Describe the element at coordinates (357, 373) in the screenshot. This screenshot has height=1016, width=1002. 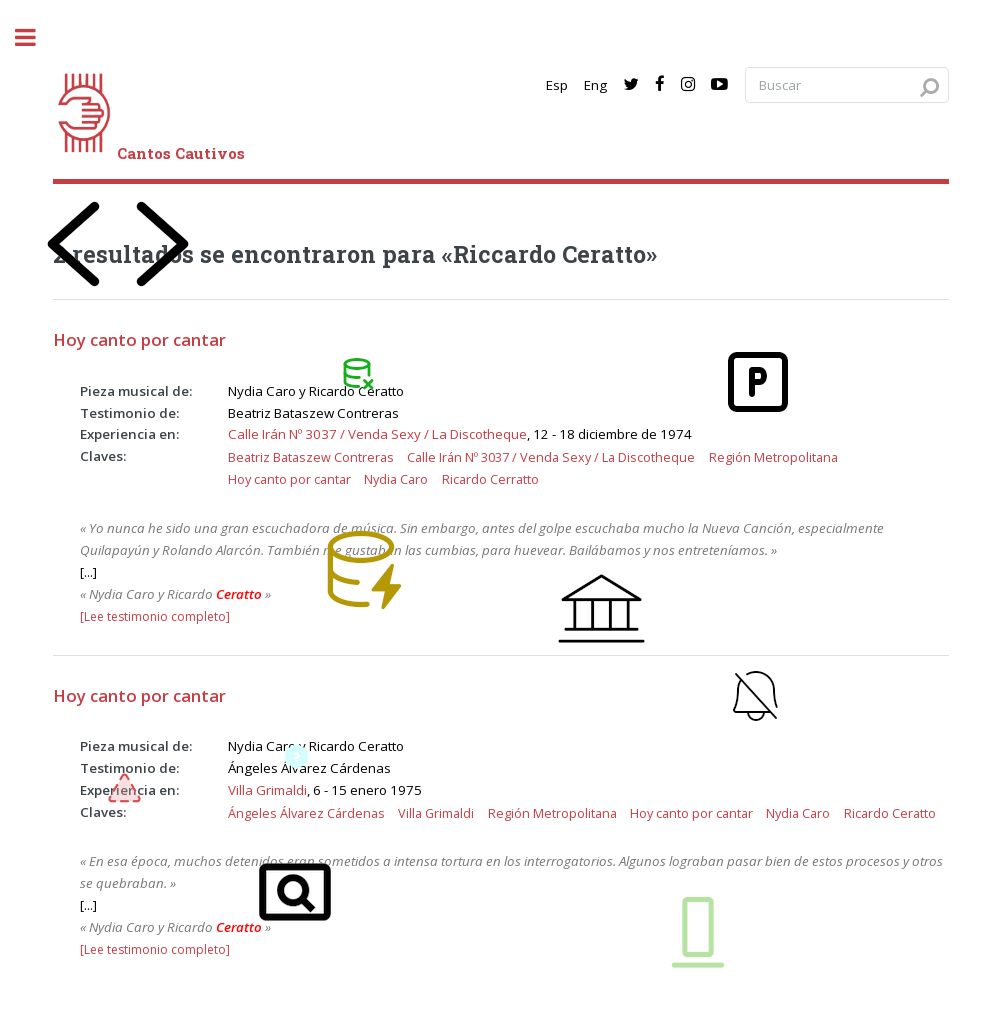
I see `delete or remove a database` at that location.